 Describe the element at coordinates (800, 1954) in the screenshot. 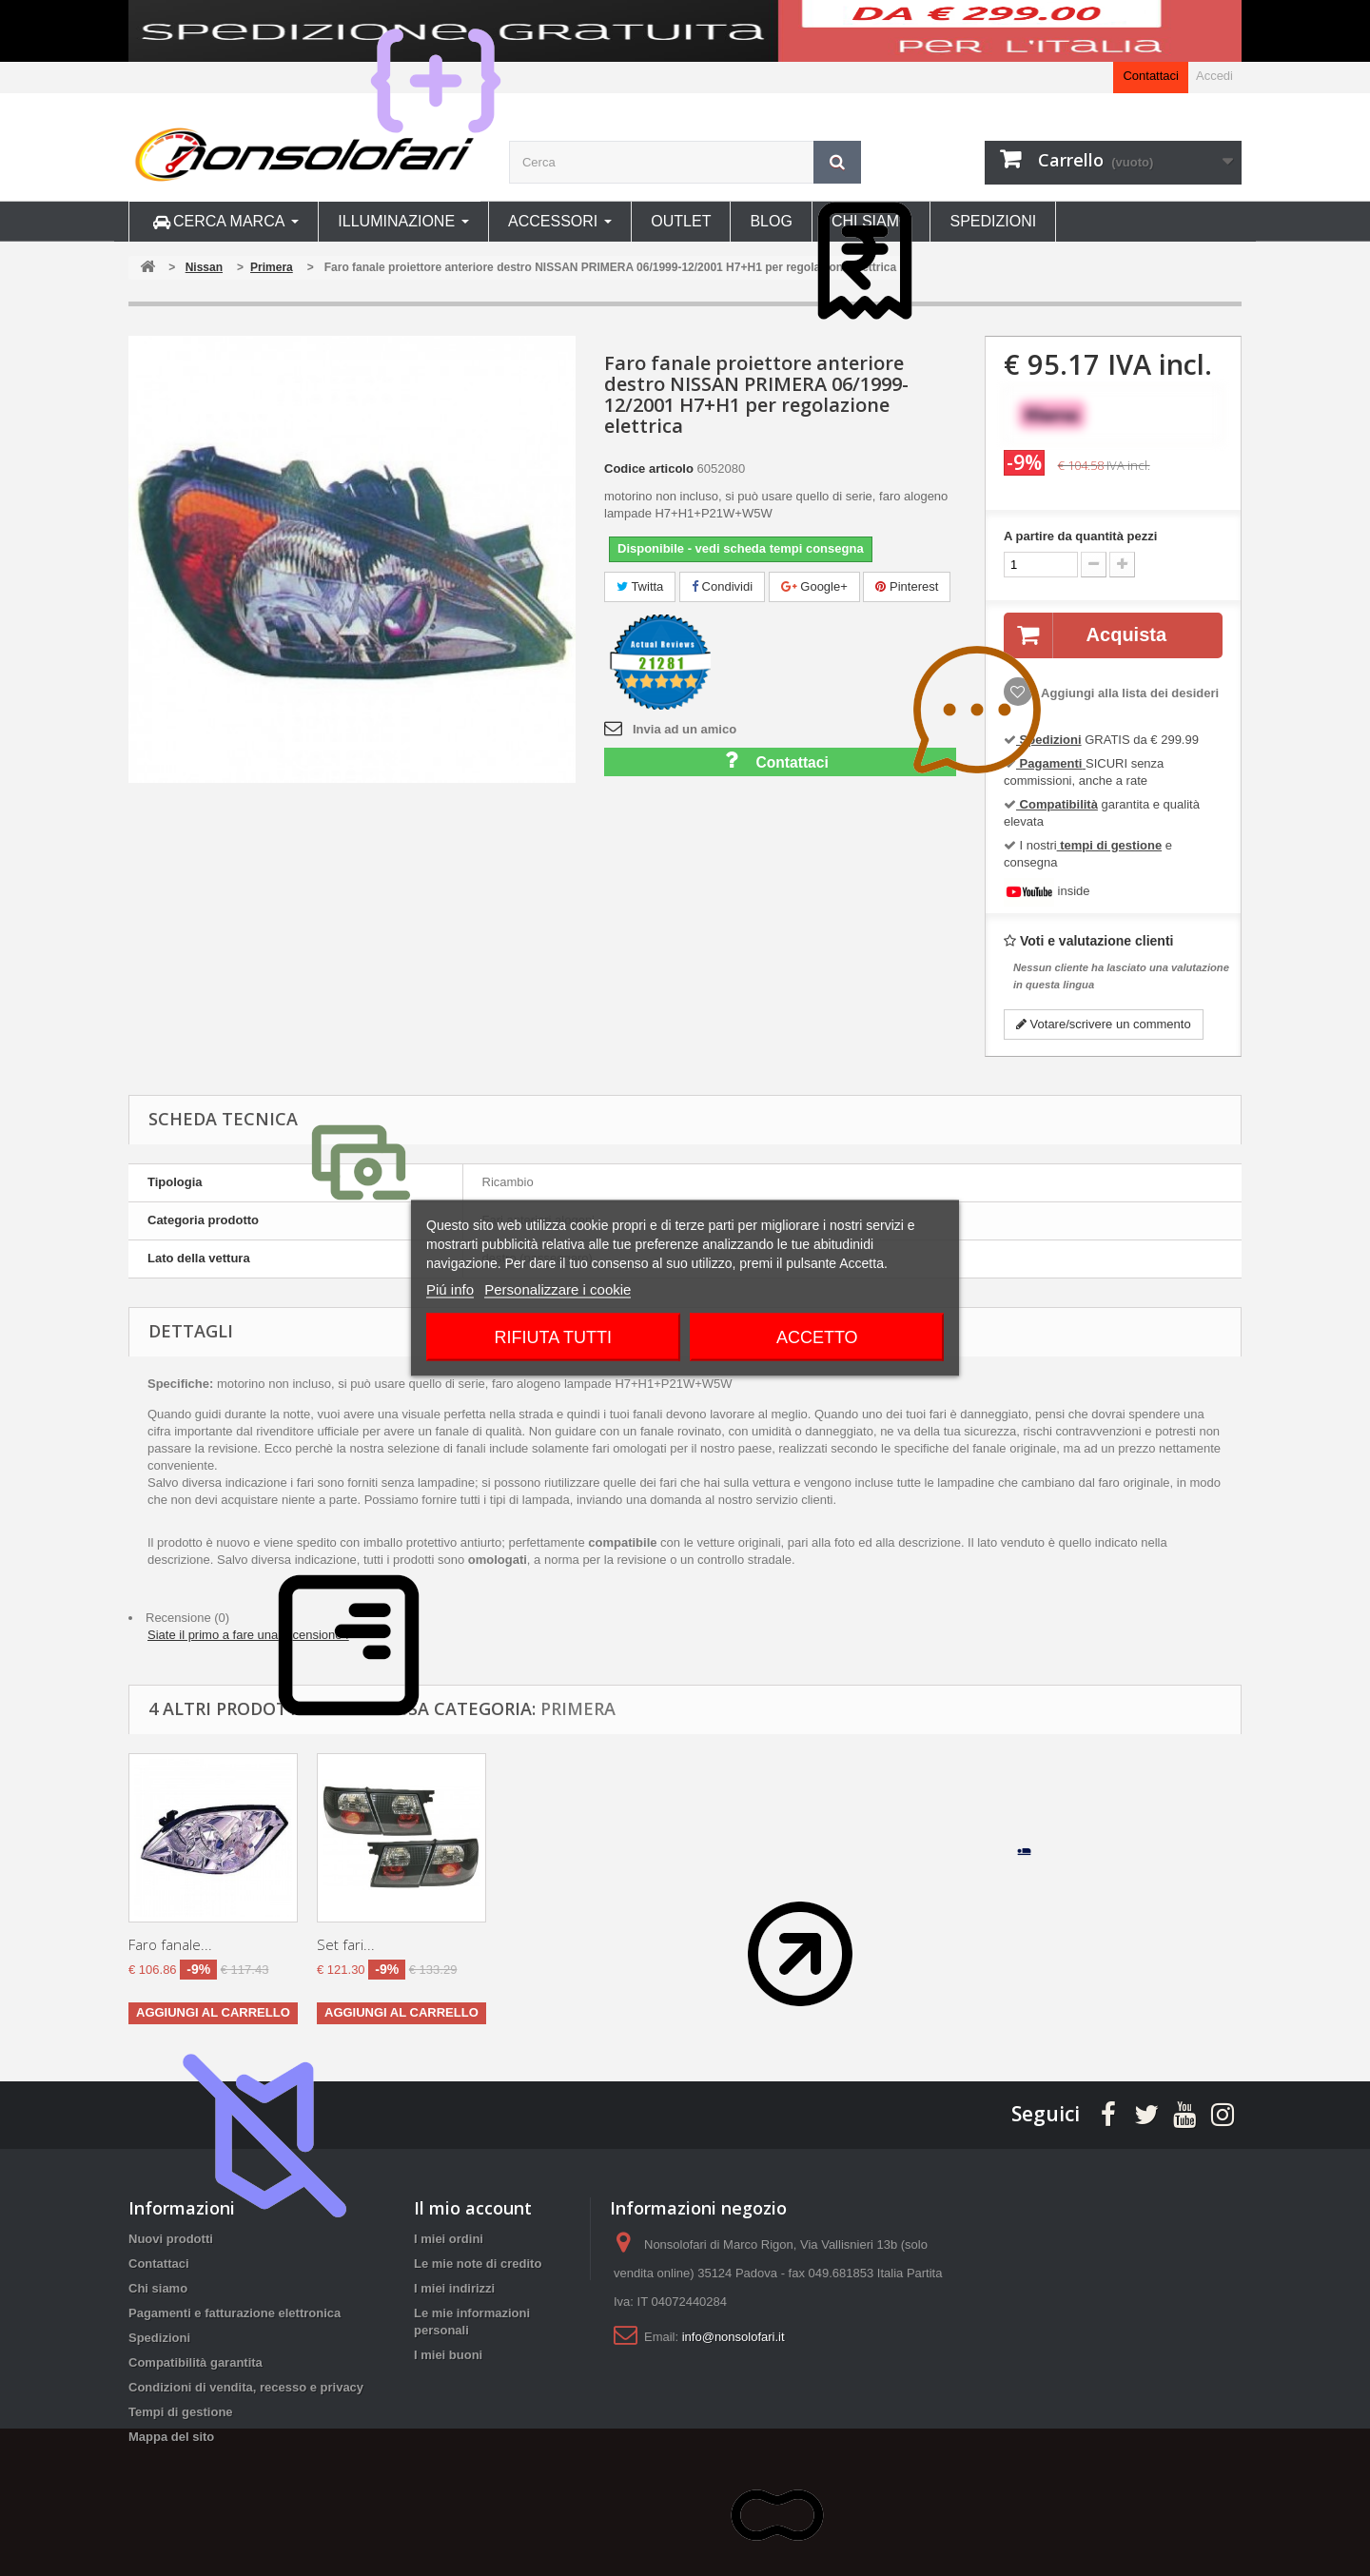

I see `open link in new tab or window` at that location.